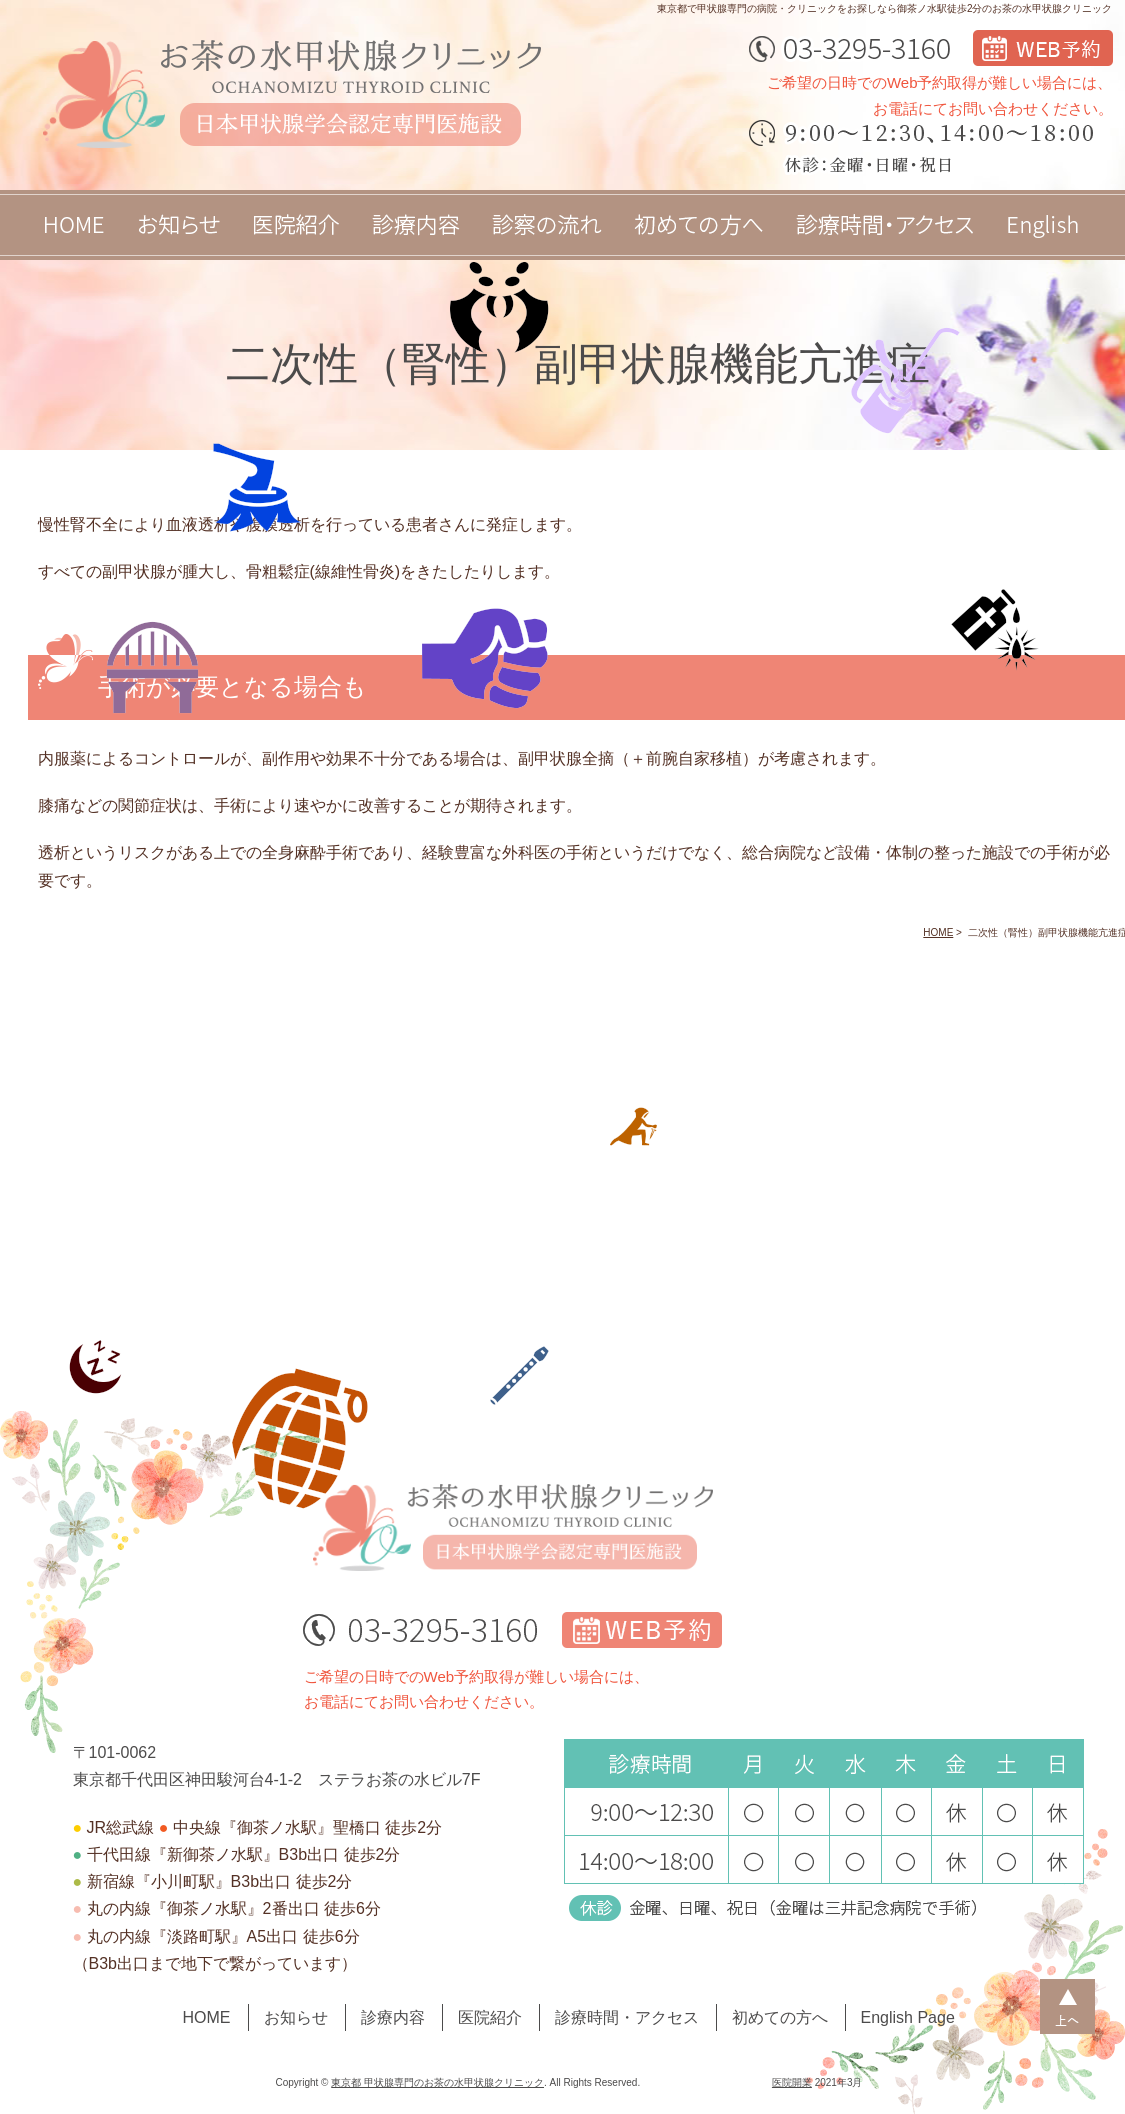 The height and width of the screenshot is (2114, 1125). I want to click on use holy water item in game, so click(995, 630).